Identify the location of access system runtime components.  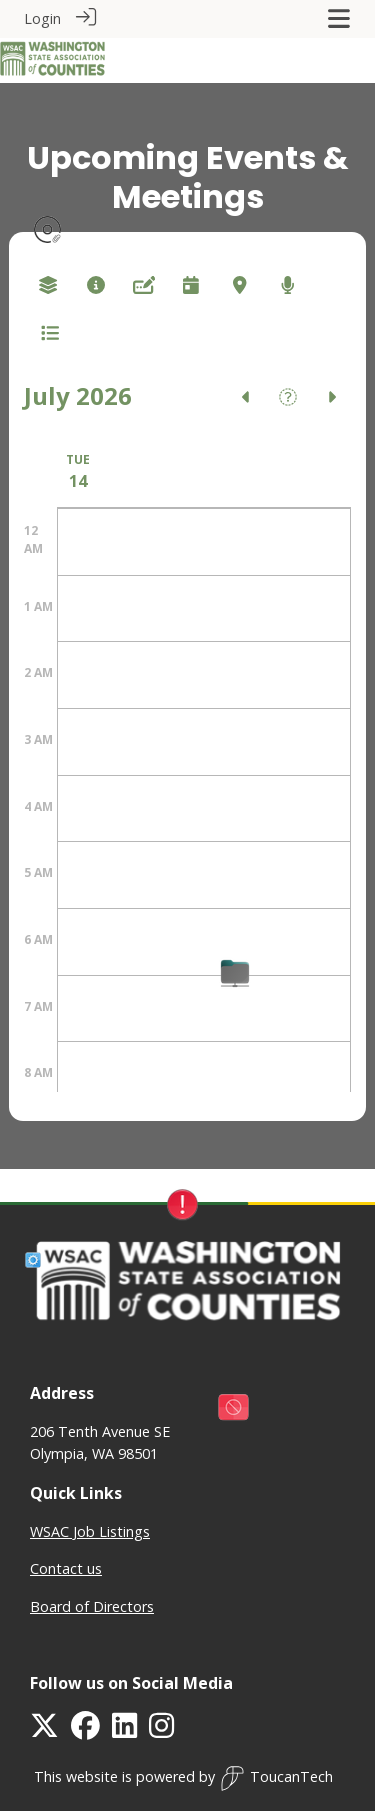
(33, 1260).